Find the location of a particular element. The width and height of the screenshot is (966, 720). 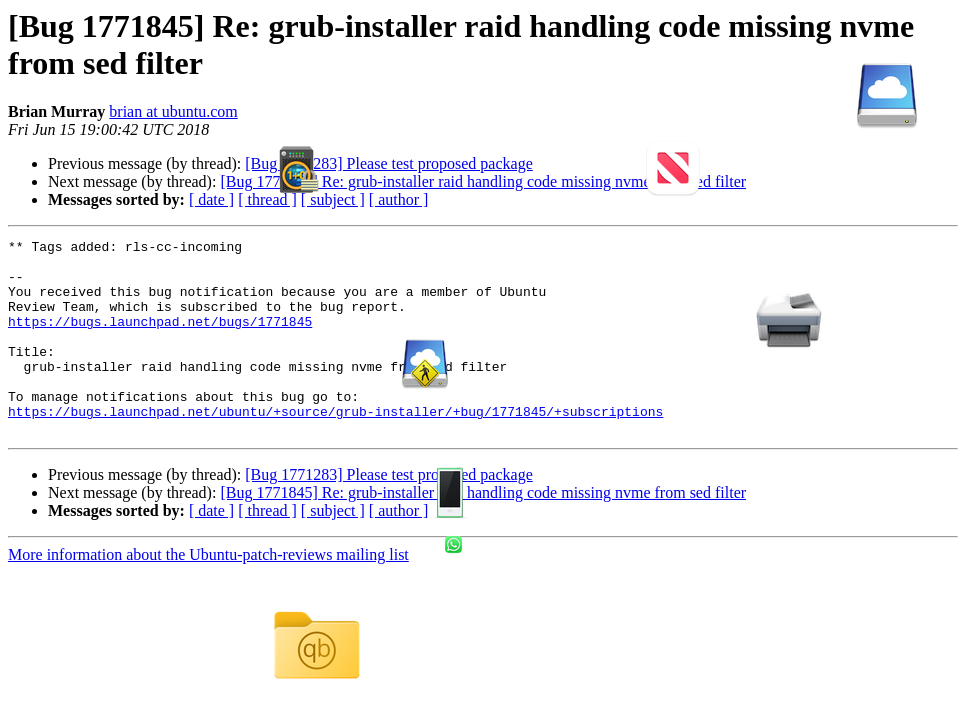

iPod nano device connected is located at coordinates (450, 493).